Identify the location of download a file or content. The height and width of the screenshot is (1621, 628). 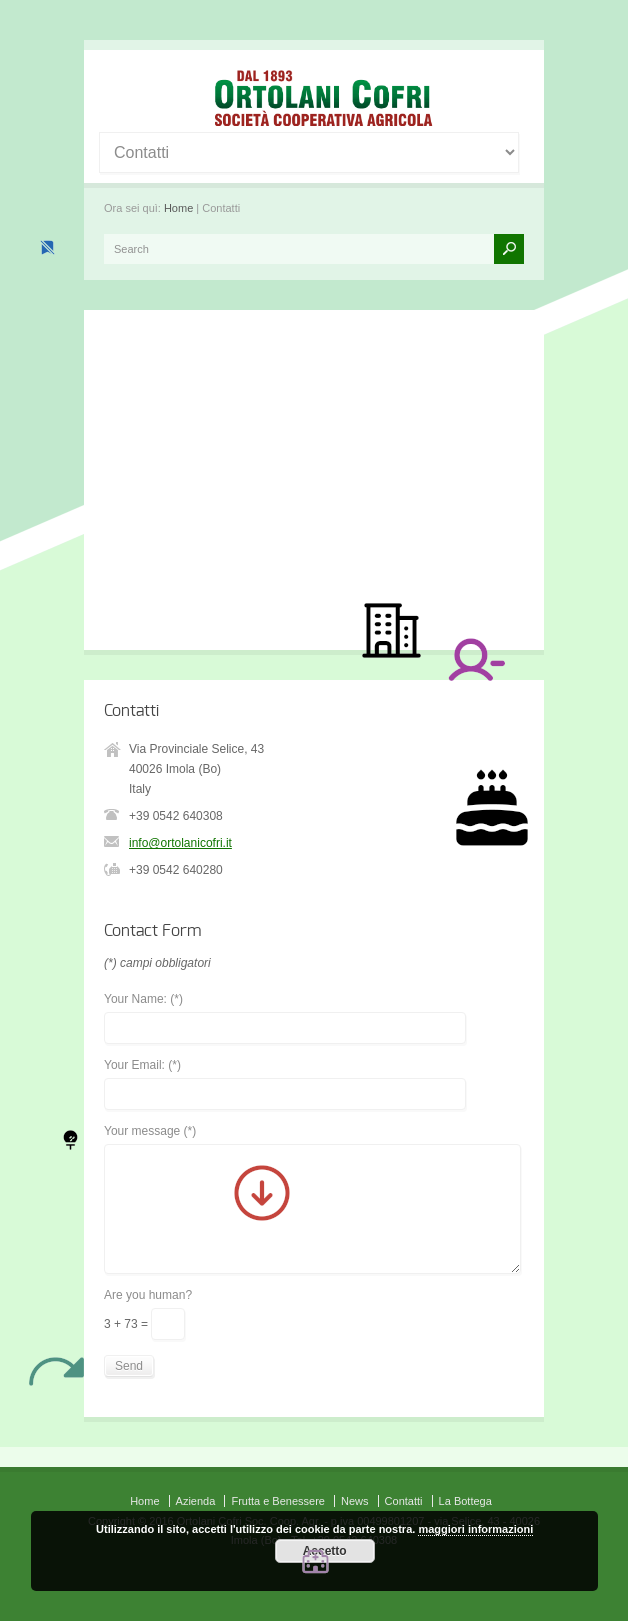
(262, 1193).